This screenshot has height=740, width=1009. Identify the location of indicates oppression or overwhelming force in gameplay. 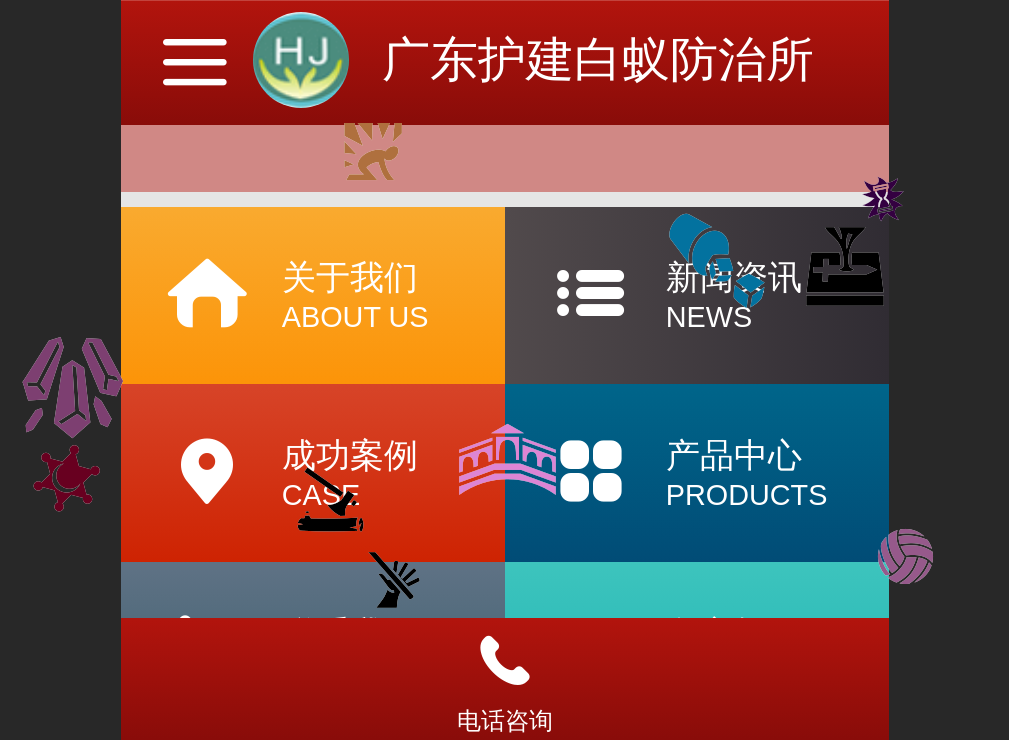
(373, 152).